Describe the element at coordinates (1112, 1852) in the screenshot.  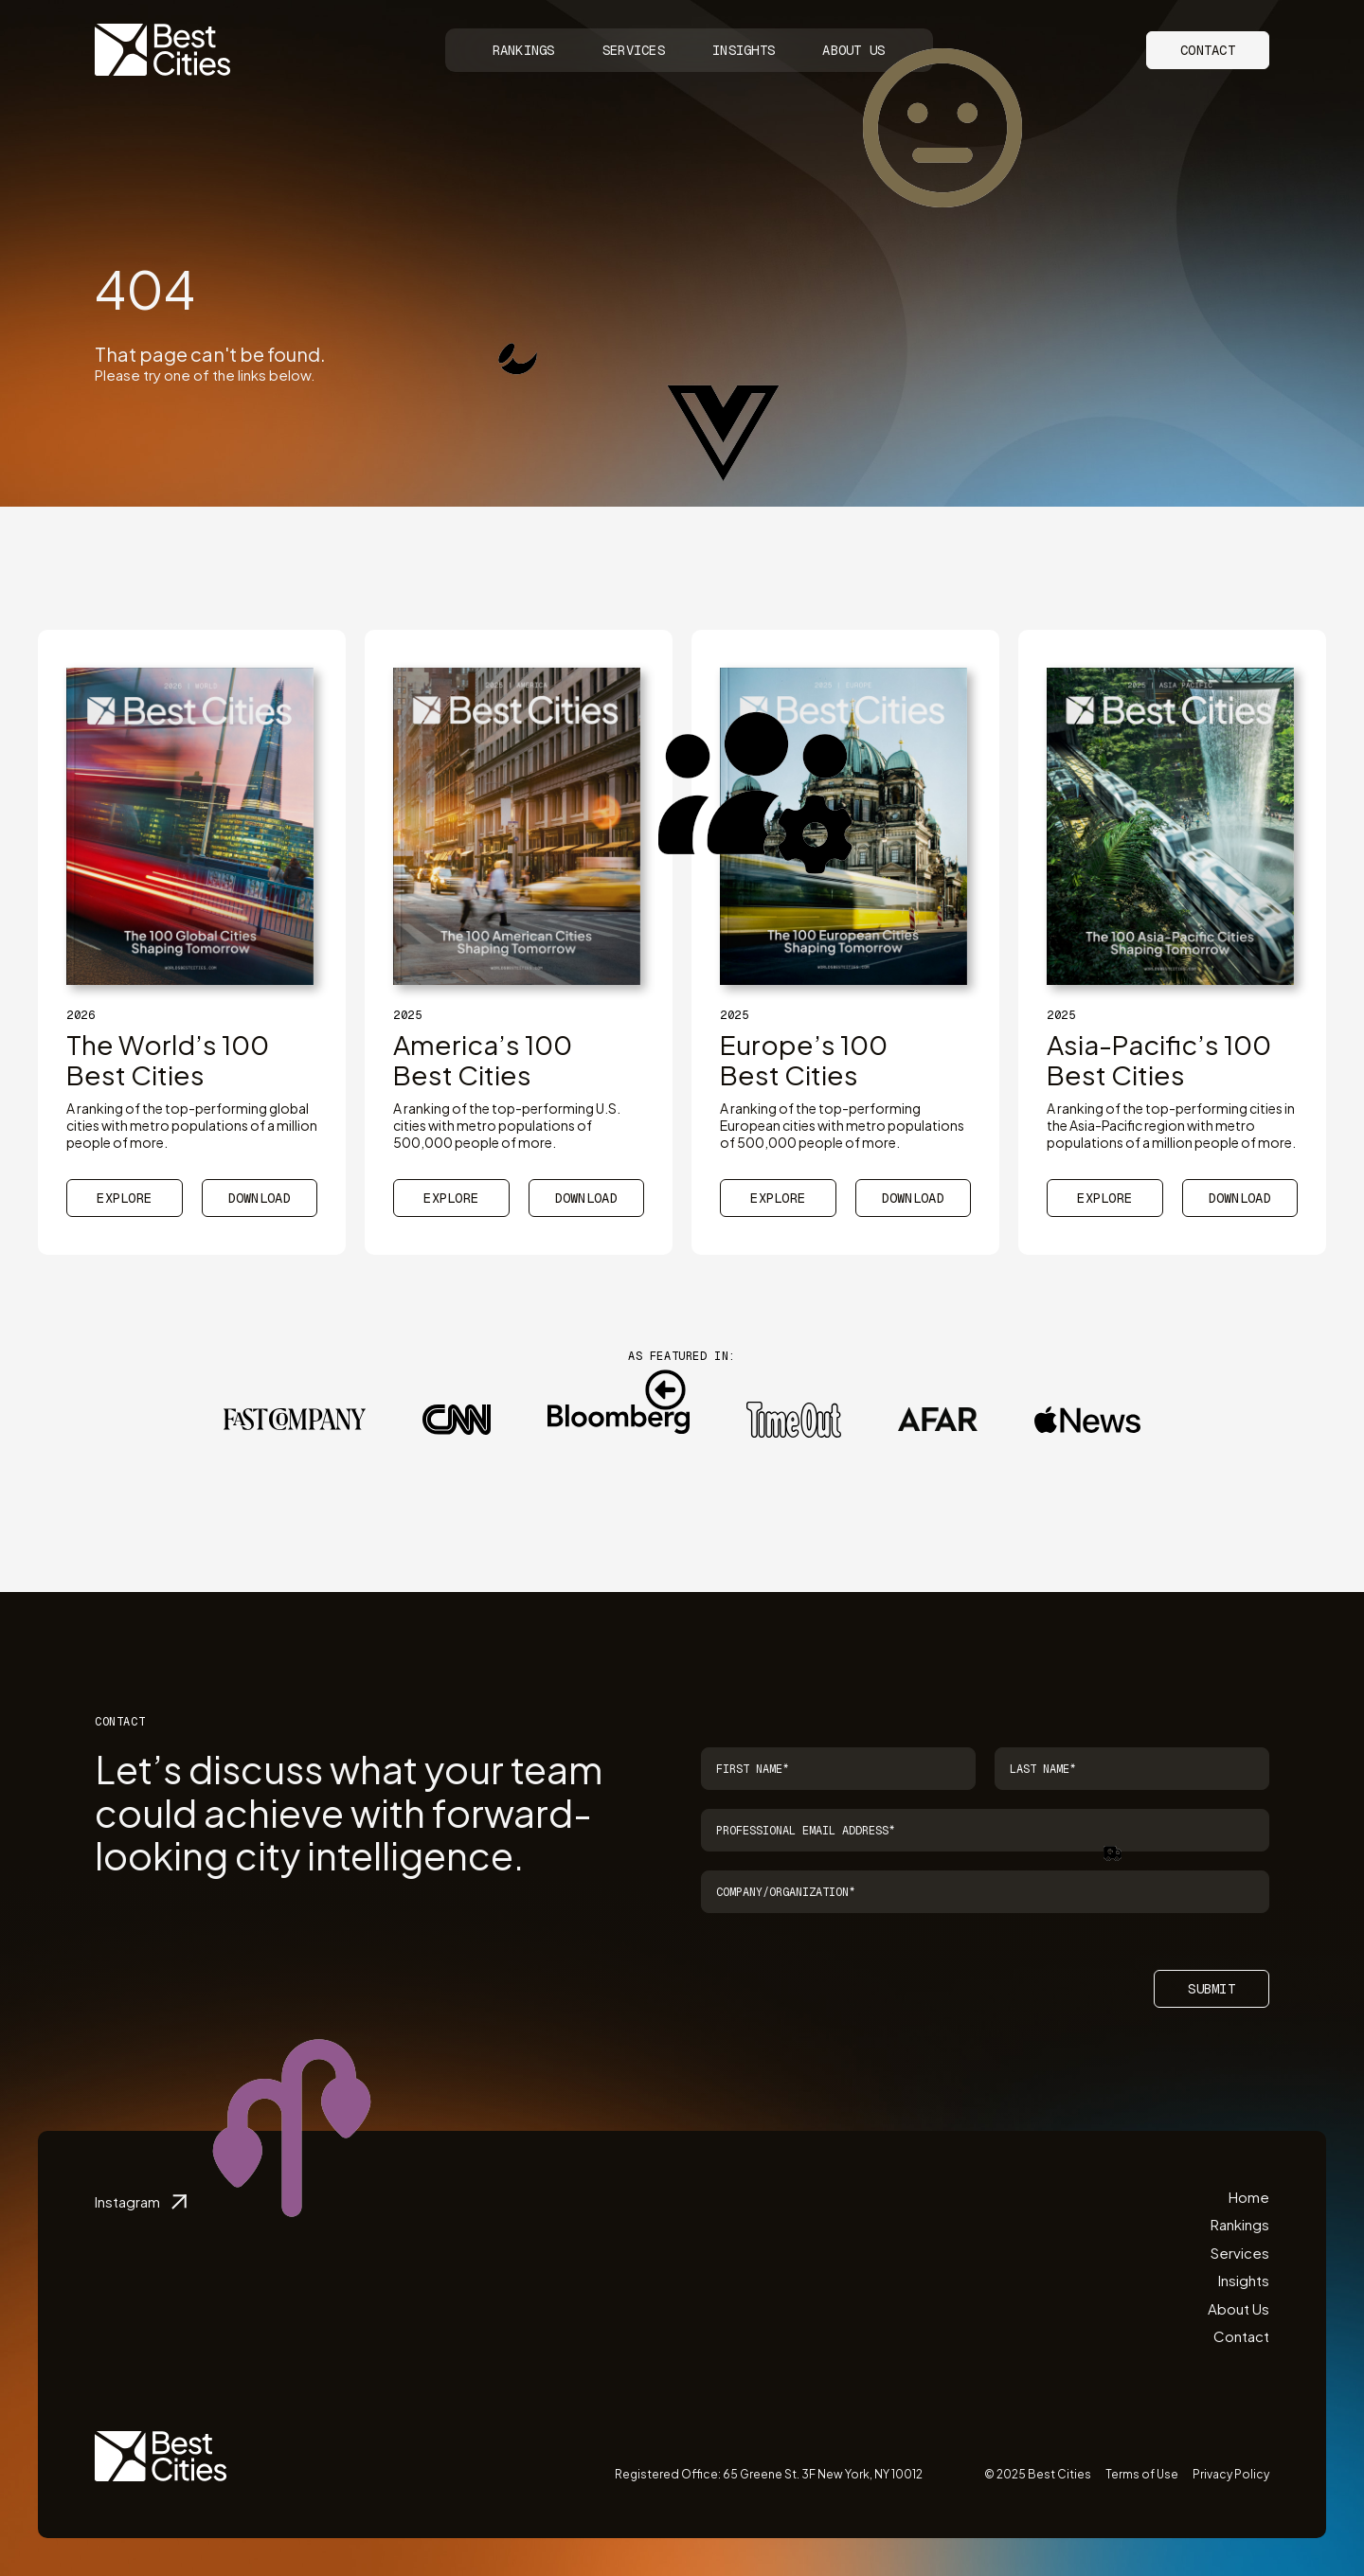
I see `request emergency medical services` at that location.